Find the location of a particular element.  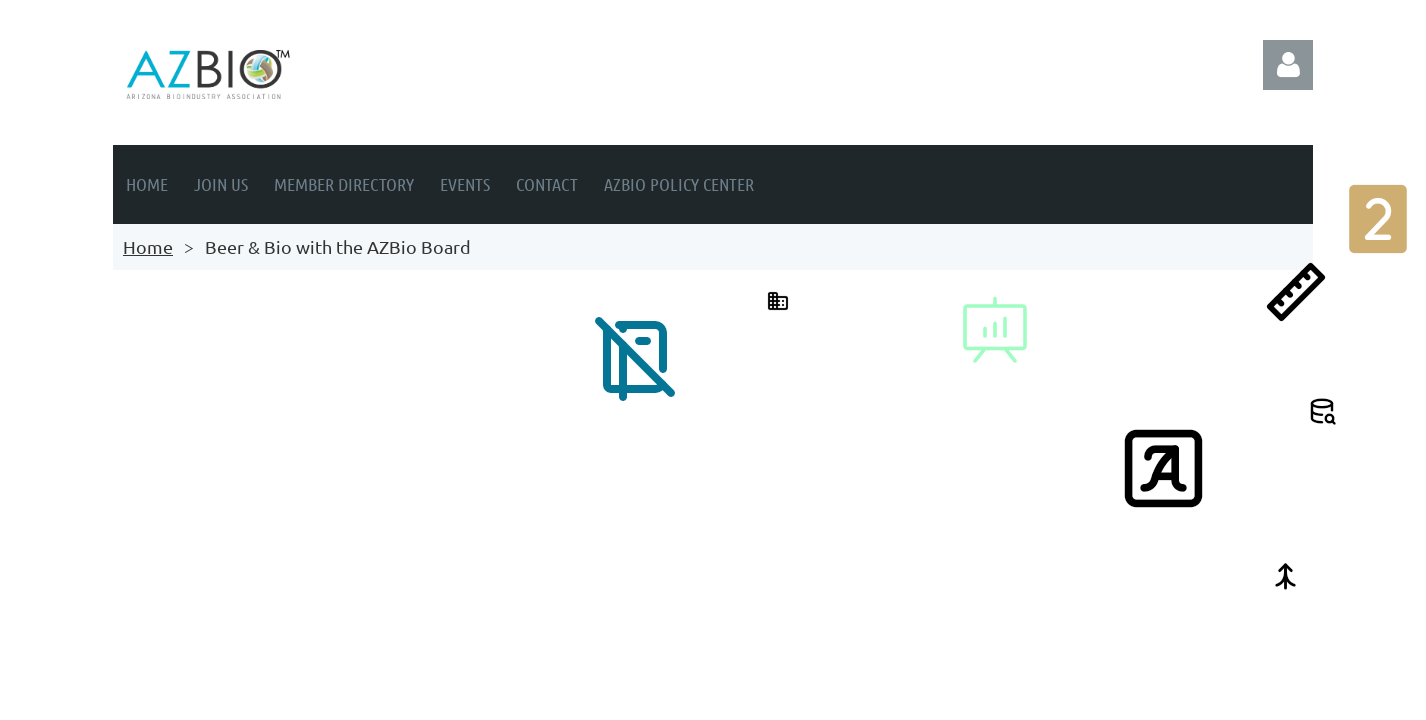

view presentation with chart data is located at coordinates (995, 331).